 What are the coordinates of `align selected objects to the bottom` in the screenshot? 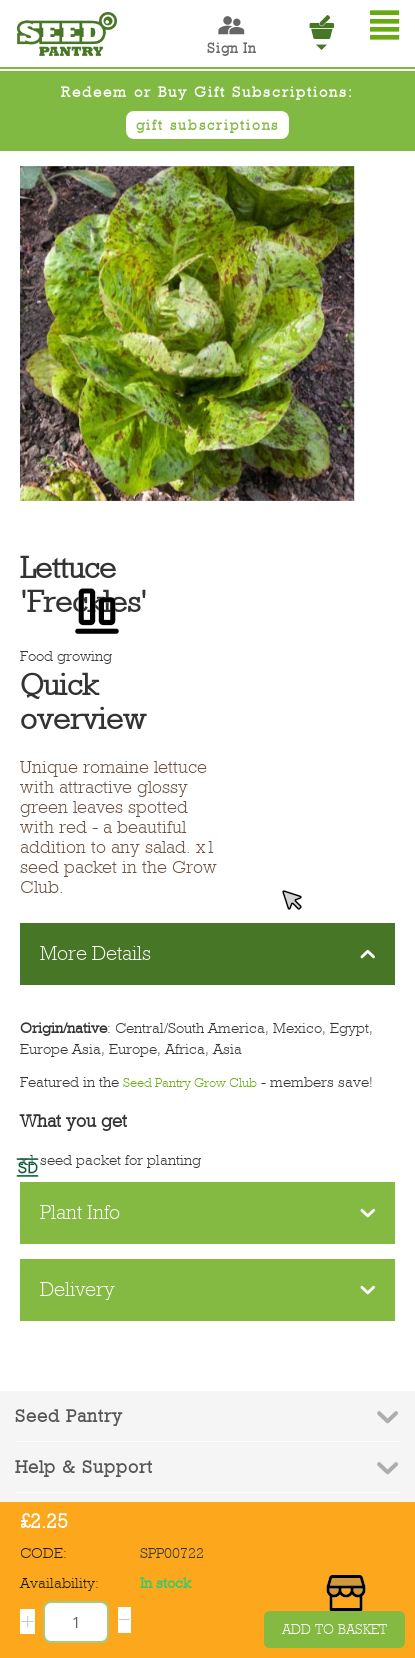 It's located at (97, 612).